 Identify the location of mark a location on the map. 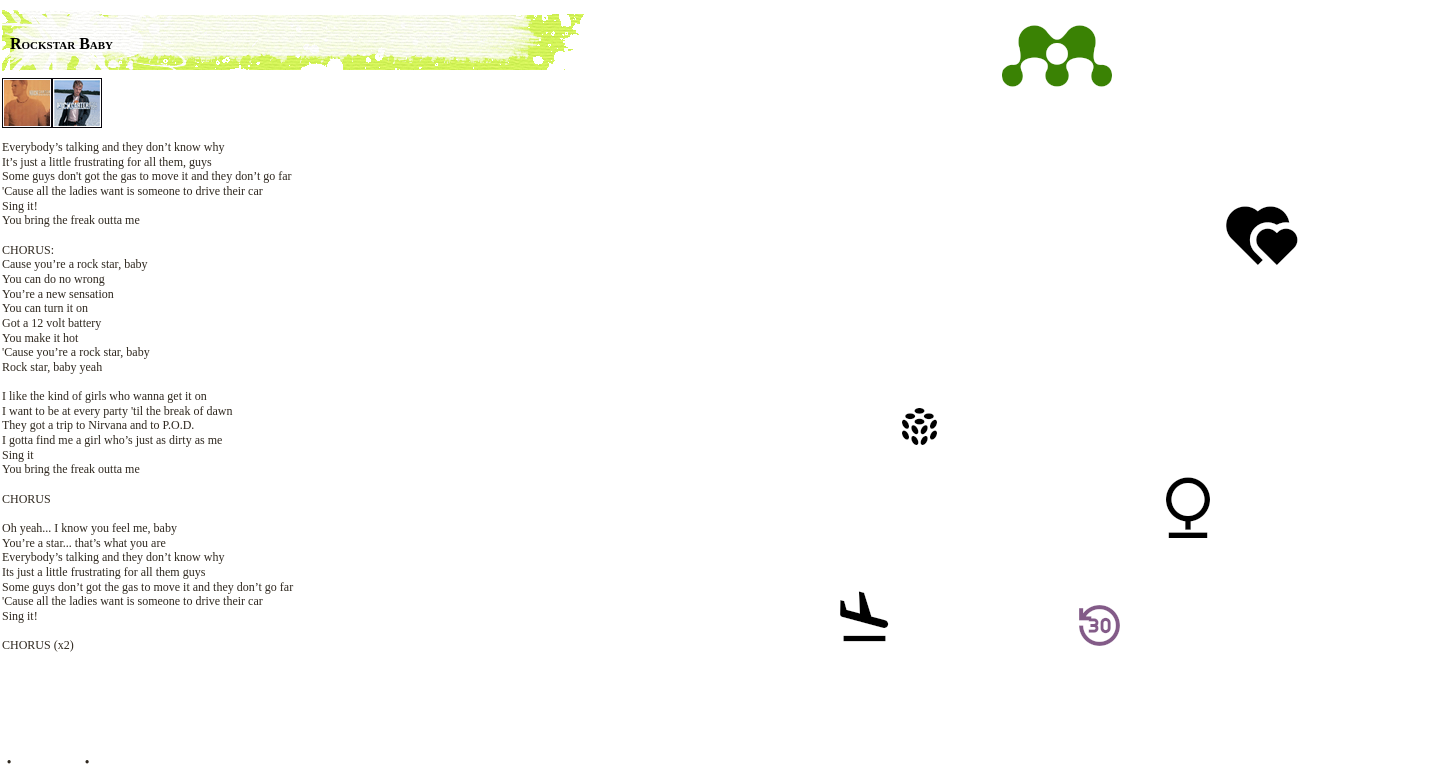
(1188, 505).